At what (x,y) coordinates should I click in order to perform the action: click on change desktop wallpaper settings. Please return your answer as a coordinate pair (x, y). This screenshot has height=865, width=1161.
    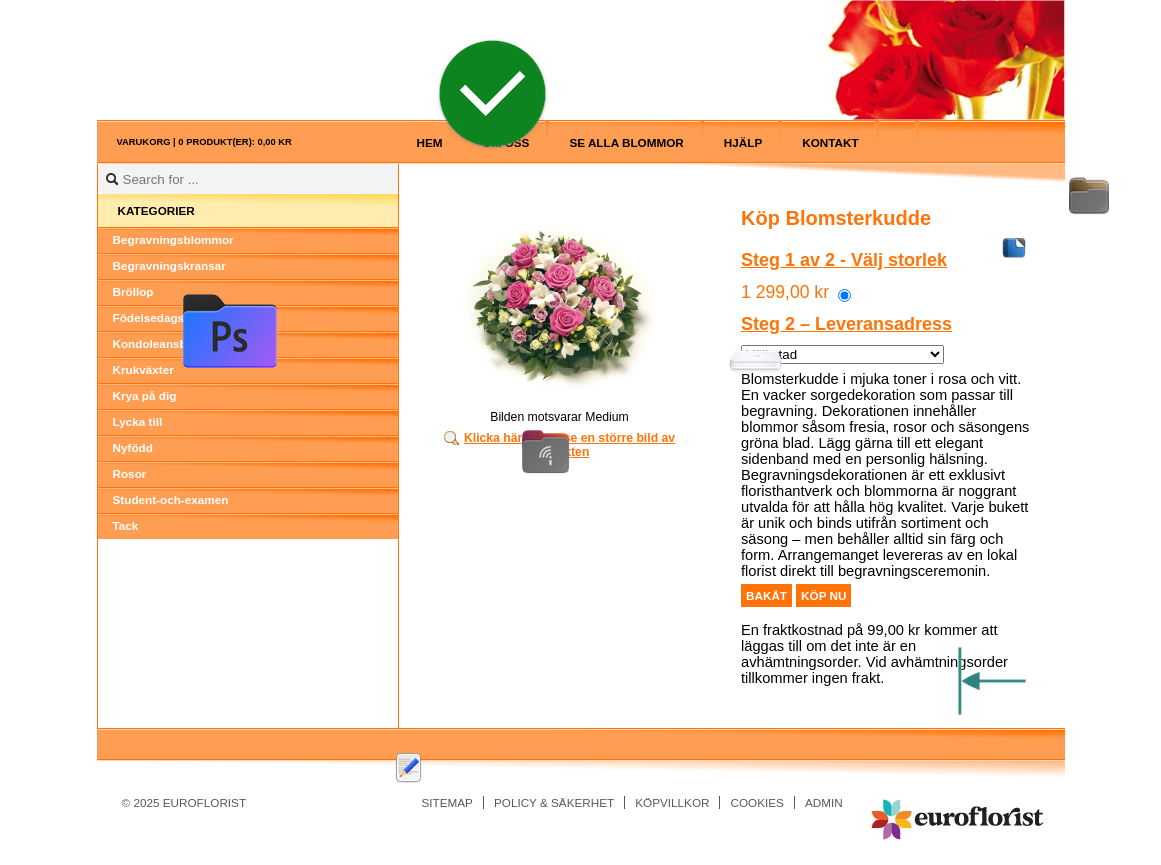
    Looking at the image, I should click on (1014, 247).